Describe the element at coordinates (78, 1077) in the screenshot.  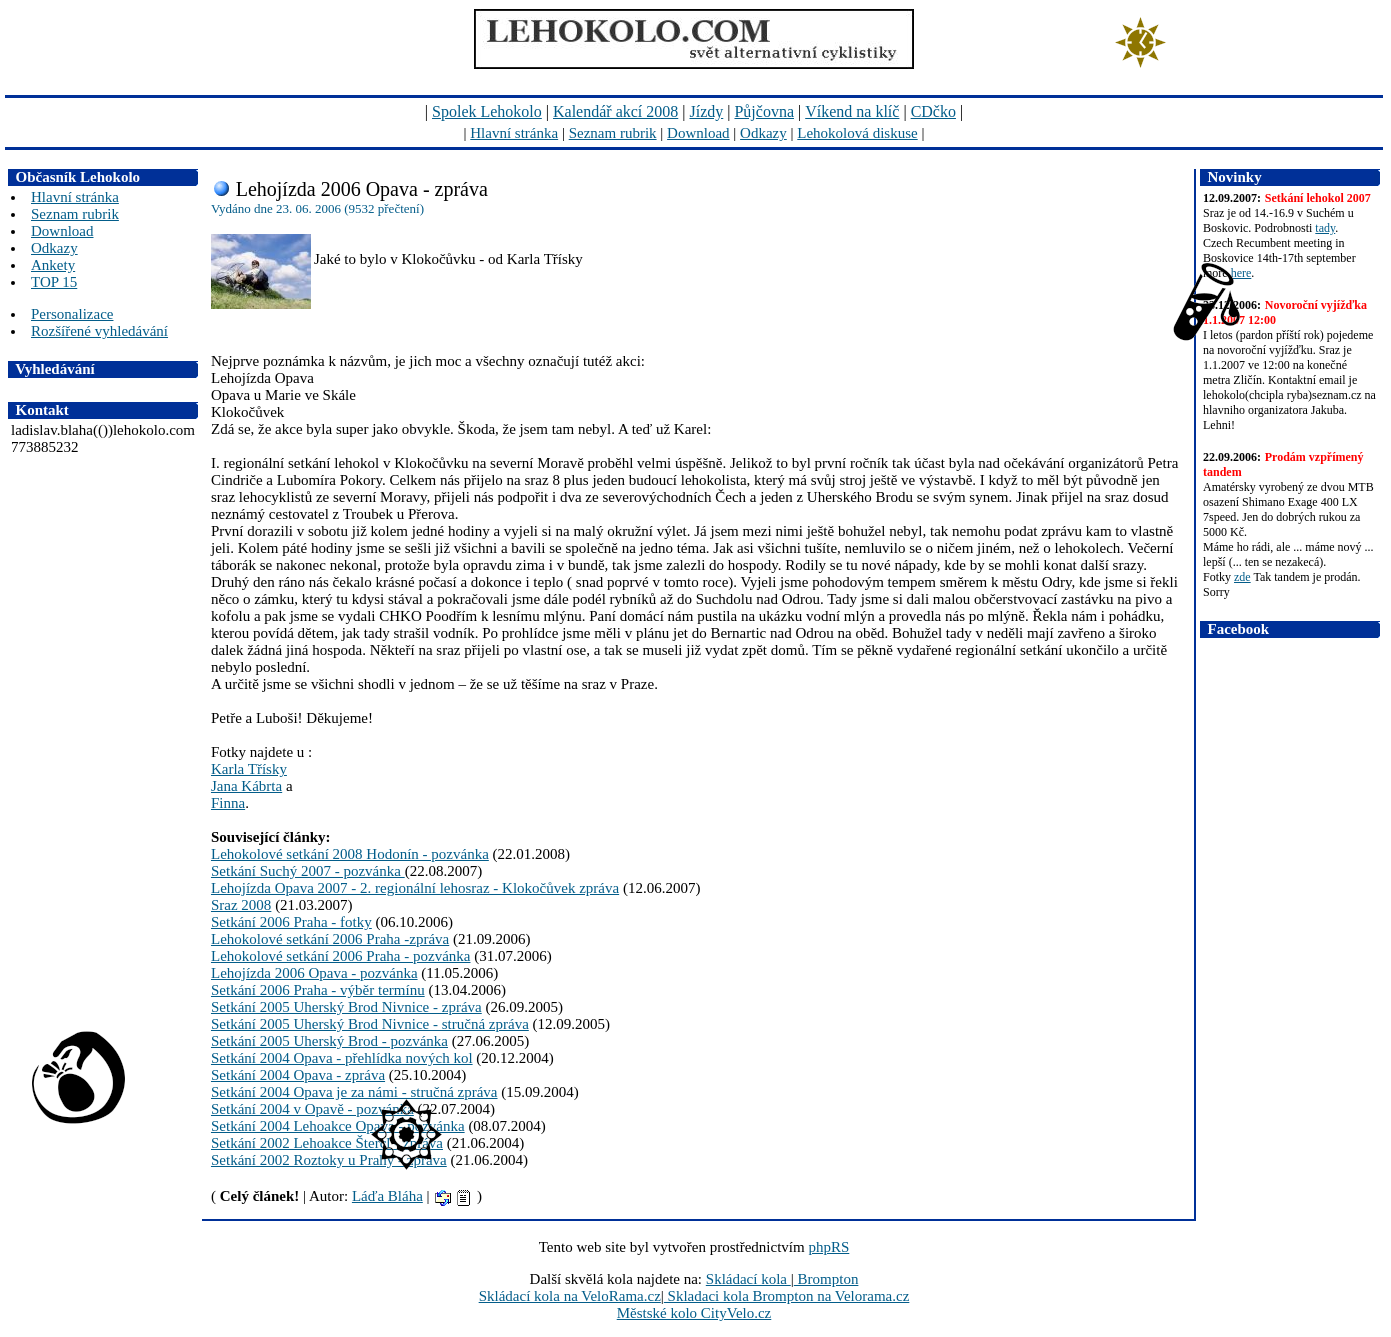
I see `indicates theft or pickpocketing in a game` at that location.